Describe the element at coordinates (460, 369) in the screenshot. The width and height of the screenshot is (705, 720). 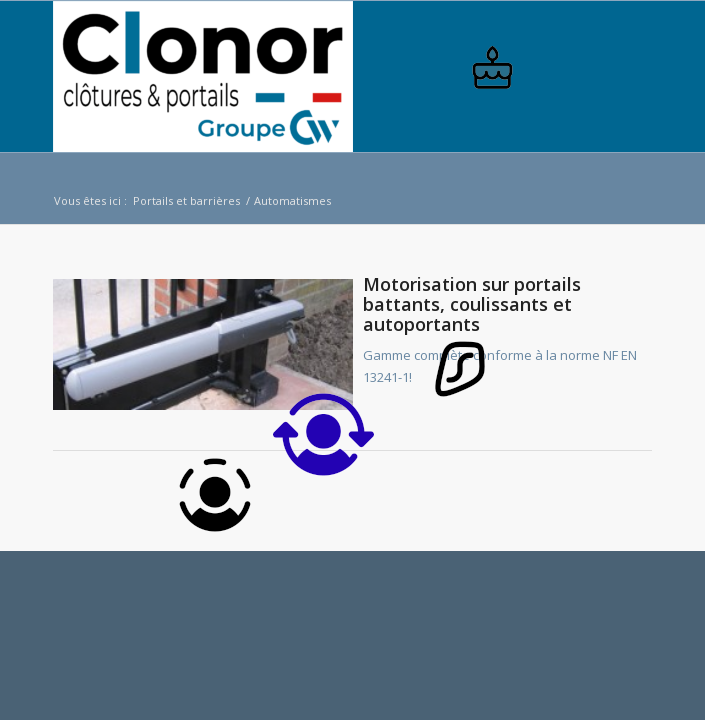
I see `open surfshark vpn app` at that location.